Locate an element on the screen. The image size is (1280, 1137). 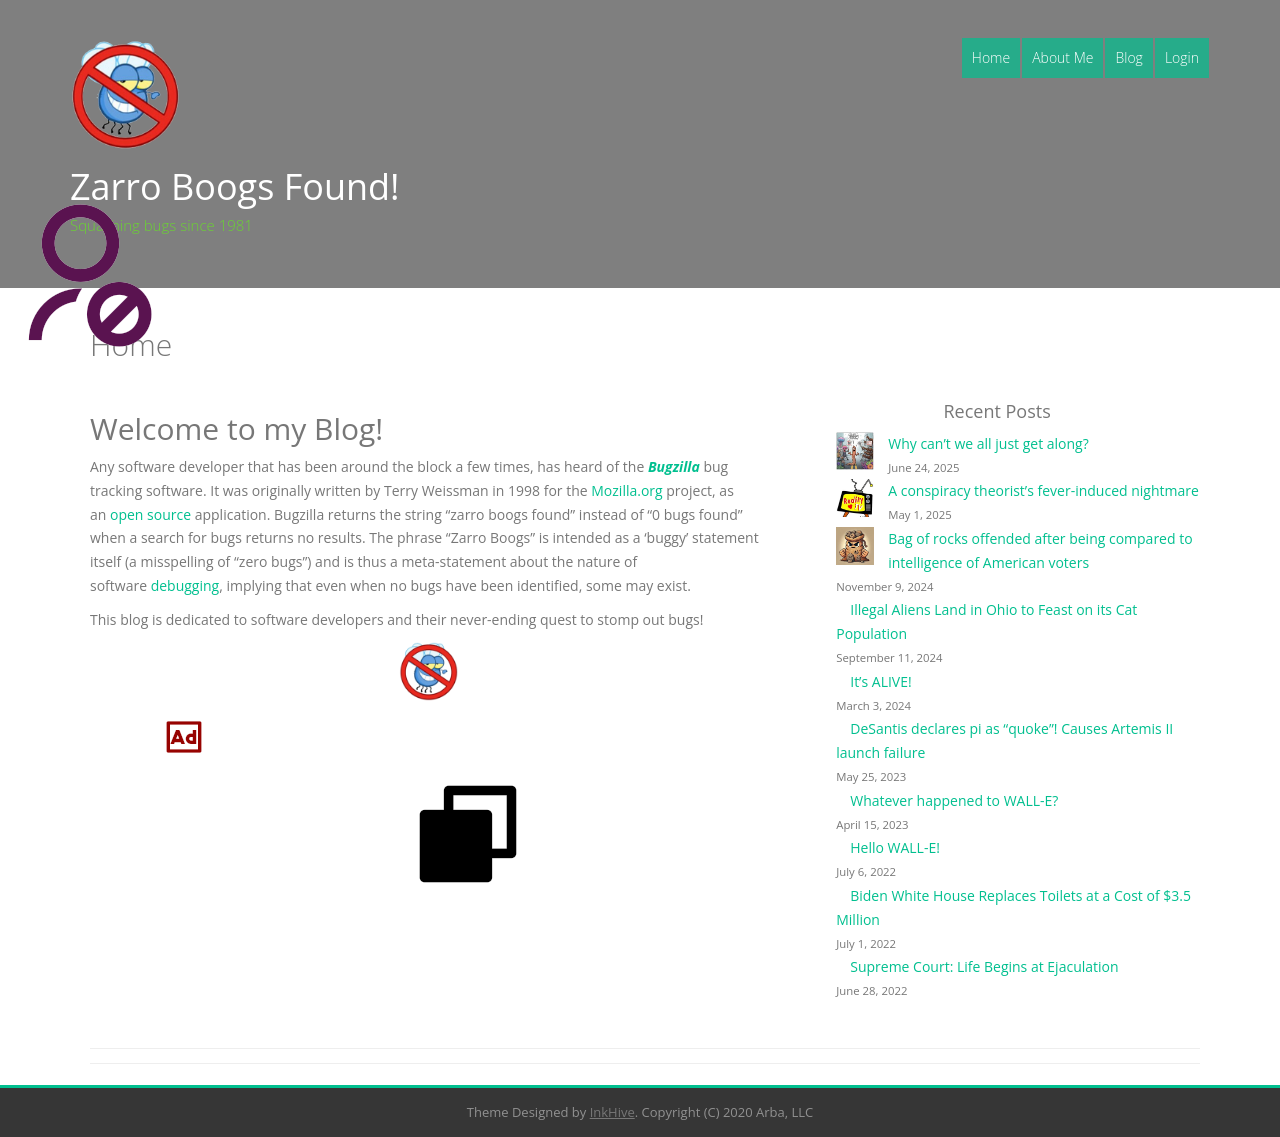
select multiple items is located at coordinates (468, 834).